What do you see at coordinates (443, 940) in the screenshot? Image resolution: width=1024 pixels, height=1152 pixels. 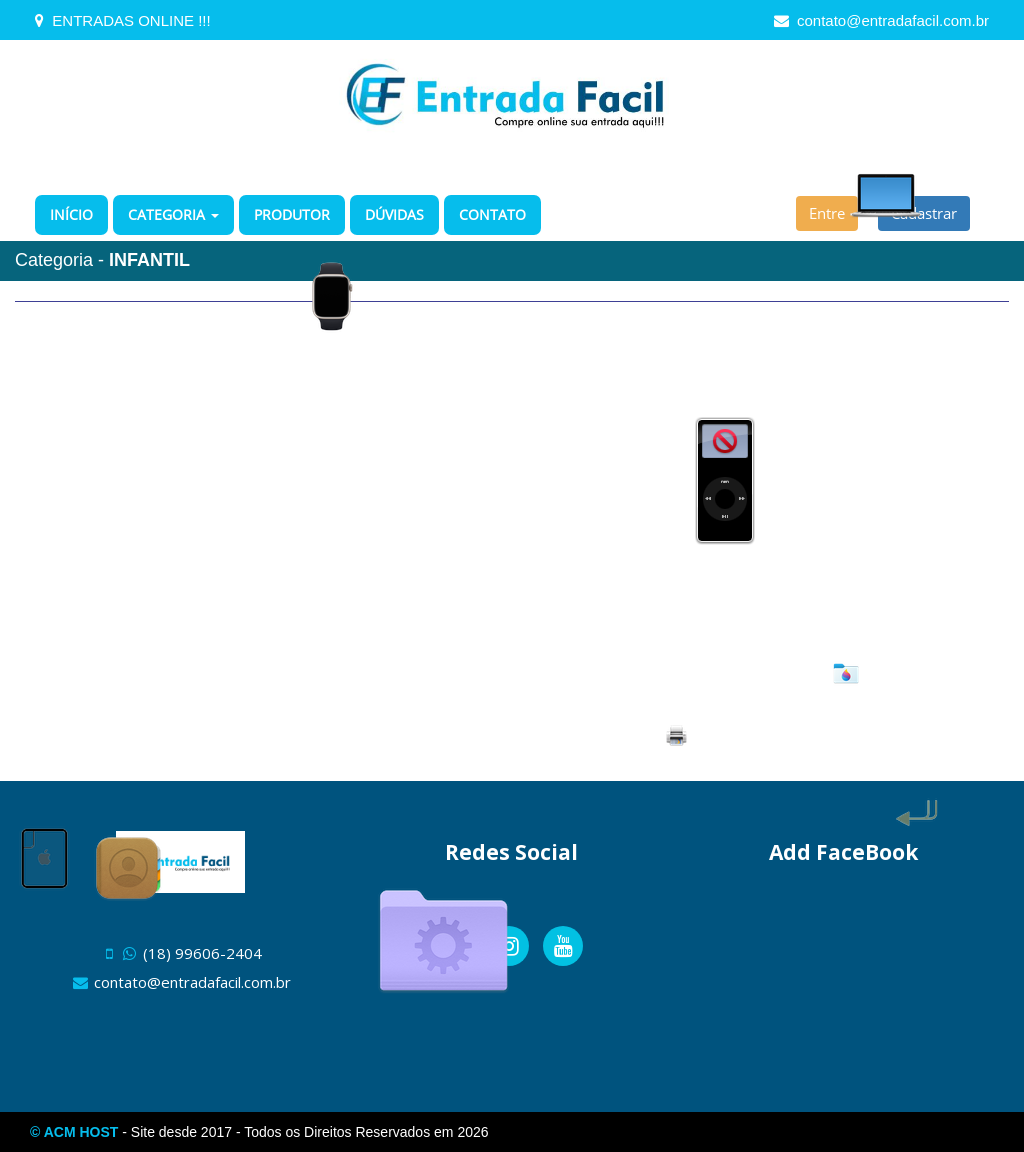 I see `open smart folder with automated sorting rules` at bounding box center [443, 940].